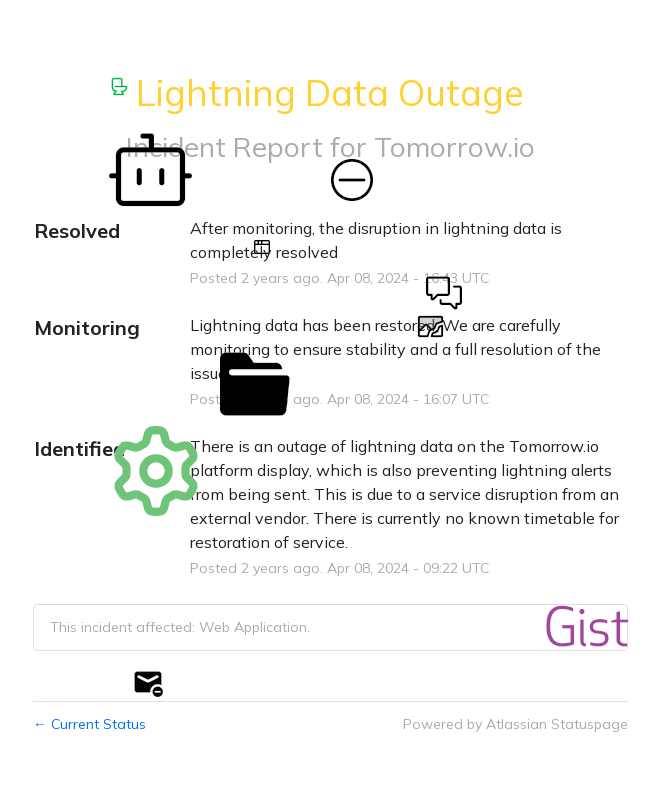 Image resolution: width=661 pixels, height=805 pixels. Describe the element at coordinates (588, 626) in the screenshot. I see `open github gist to share code snippets` at that location.